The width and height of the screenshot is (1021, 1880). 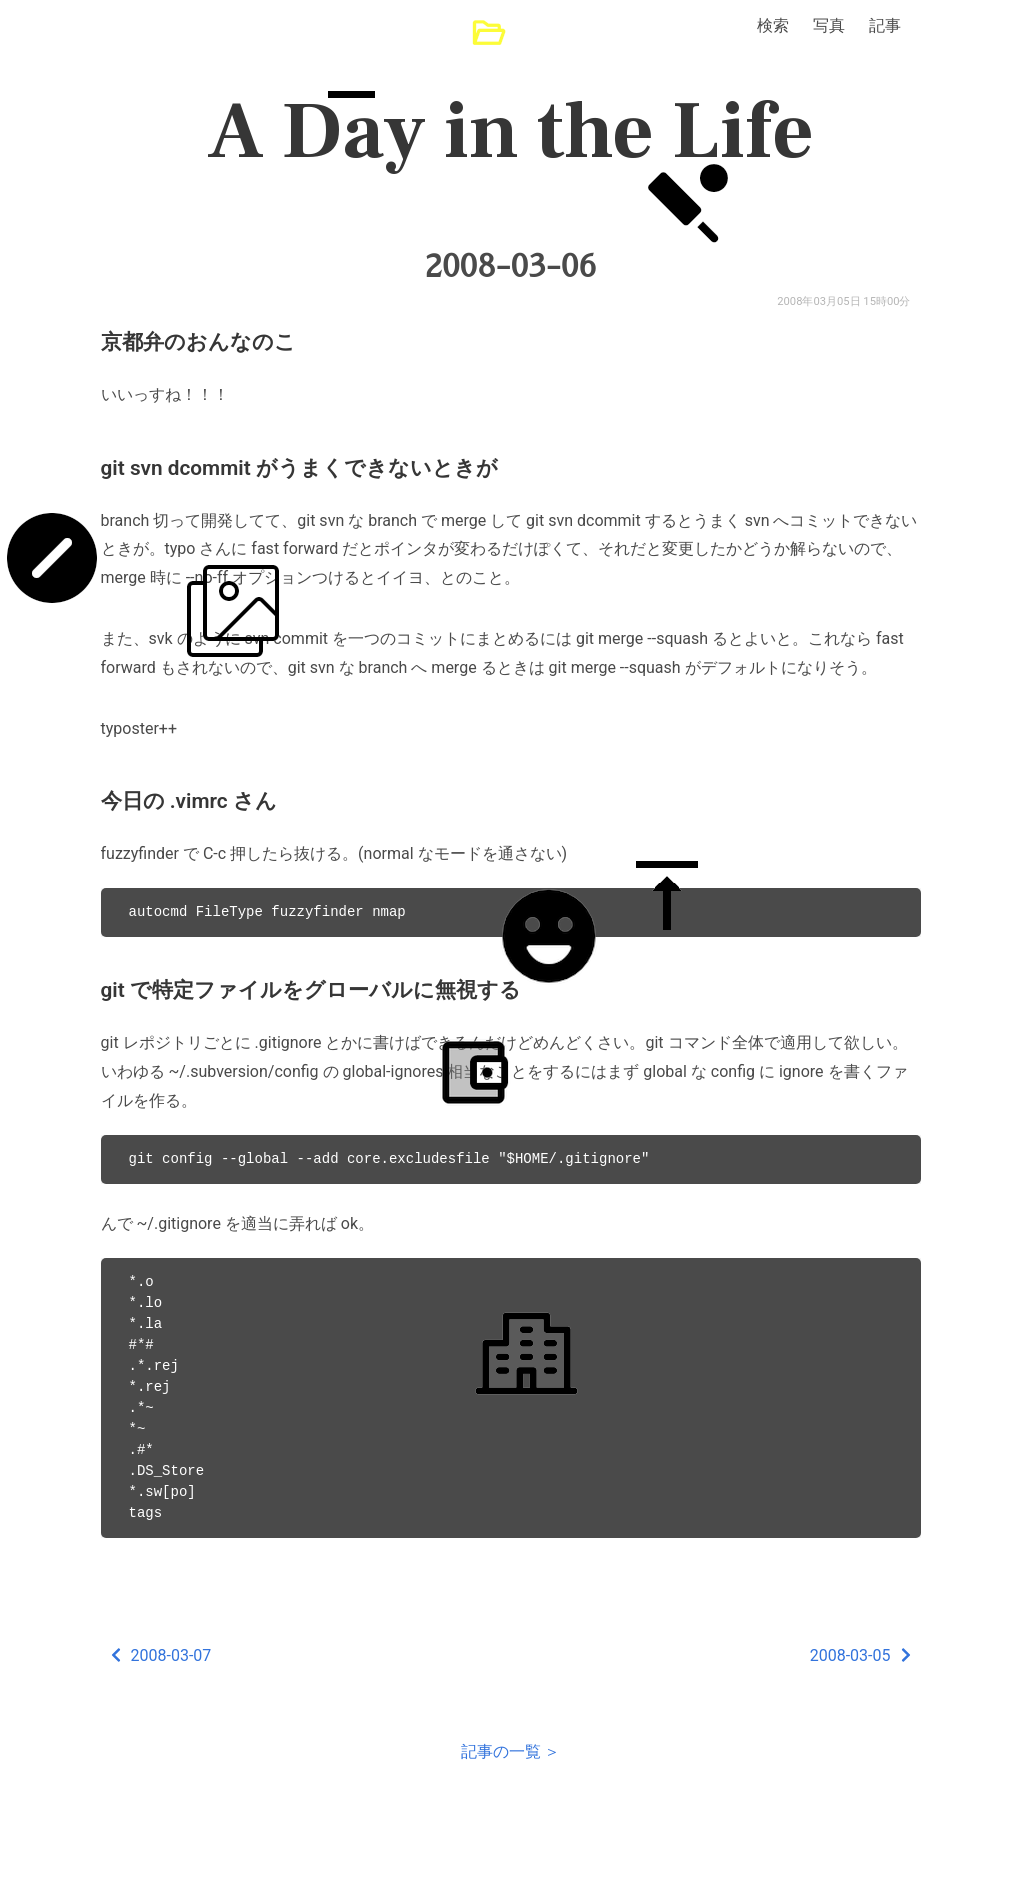 I want to click on add an emoji or emoticon to your message, so click(x=549, y=936).